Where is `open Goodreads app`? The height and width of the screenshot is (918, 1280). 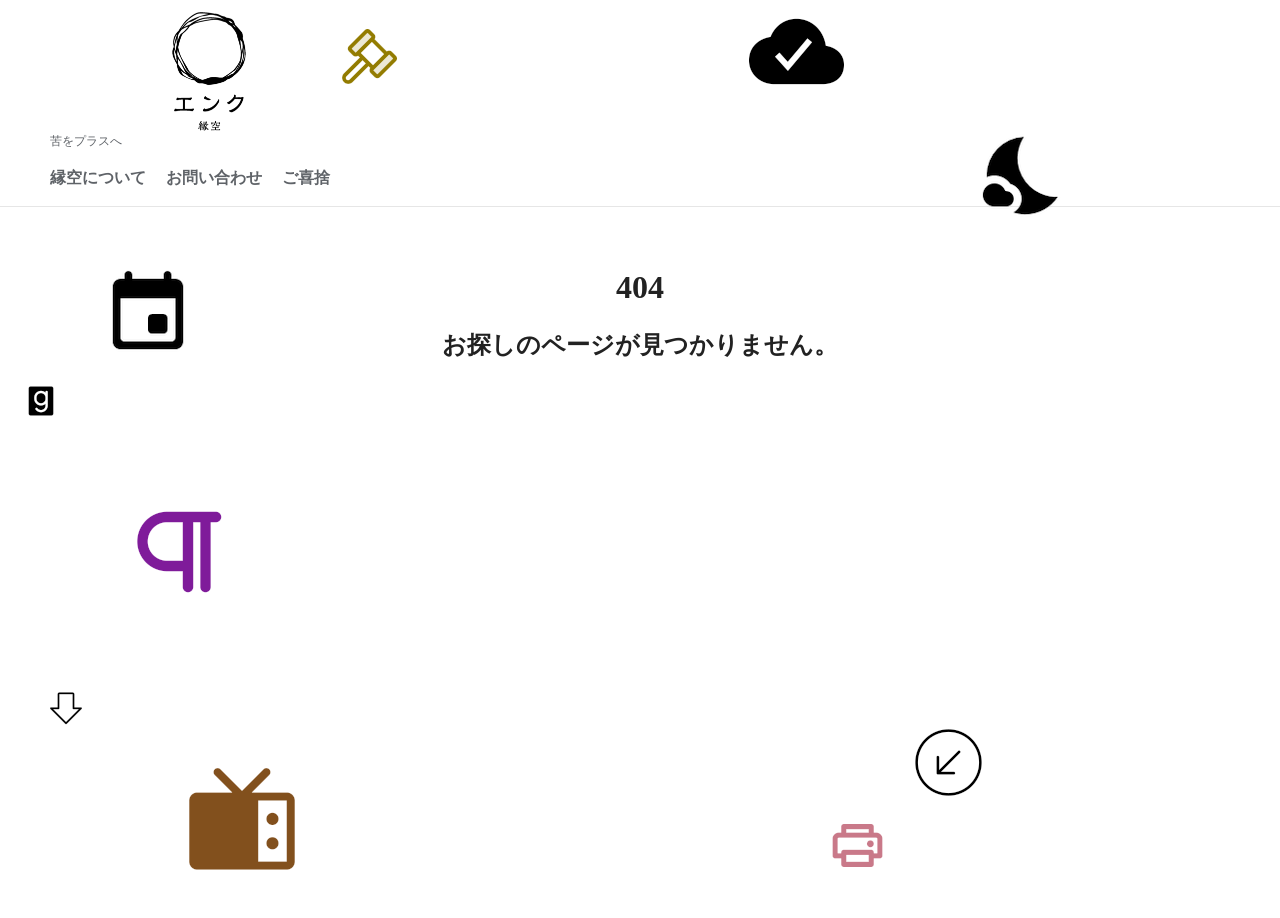 open Goodreads app is located at coordinates (41, 401).